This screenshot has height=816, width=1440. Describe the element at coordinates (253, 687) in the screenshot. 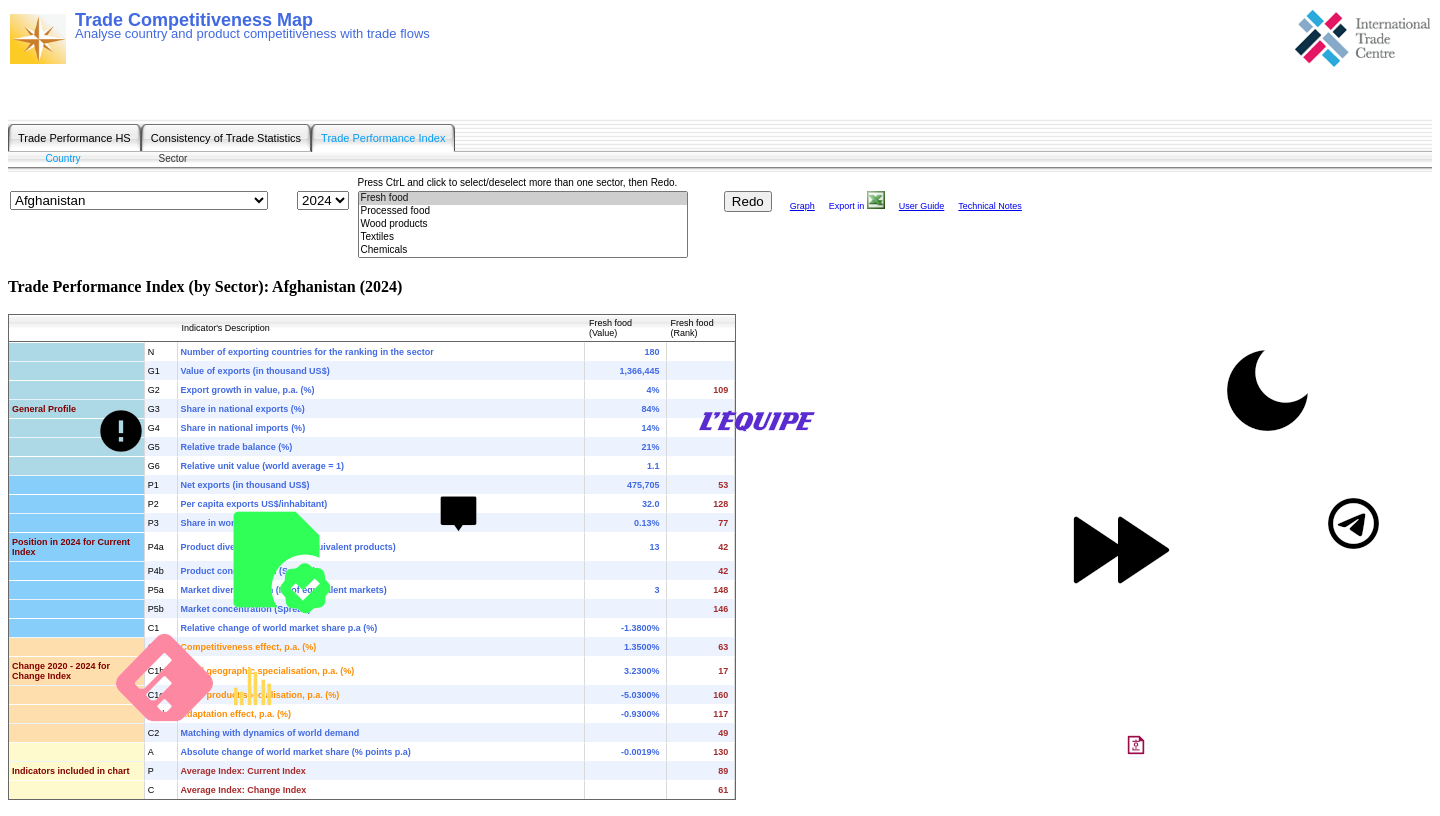

I see `view grouped bar chart data` at that location.